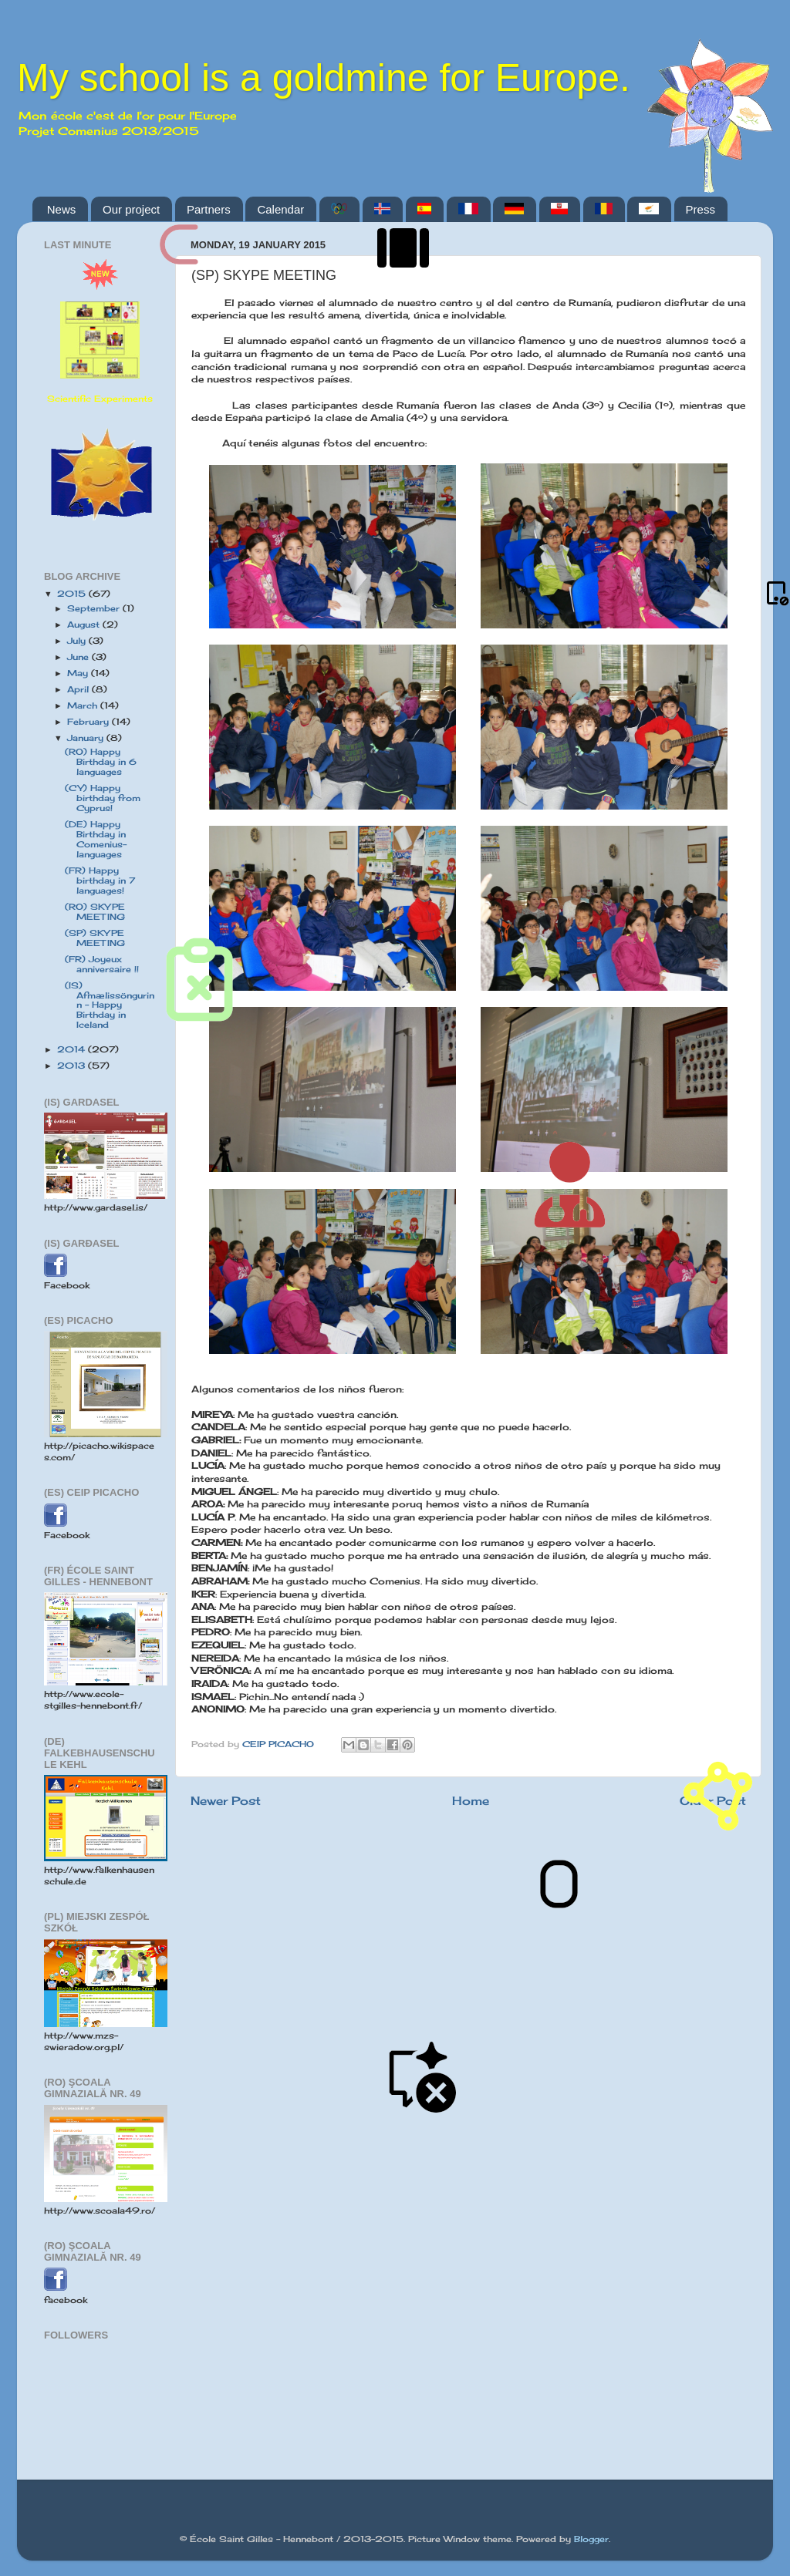 This screenshot has height=2576, width=790. Describe the element at coordinates (199, 979) in the screenshot. I see `clear clipboard contents` at that location.